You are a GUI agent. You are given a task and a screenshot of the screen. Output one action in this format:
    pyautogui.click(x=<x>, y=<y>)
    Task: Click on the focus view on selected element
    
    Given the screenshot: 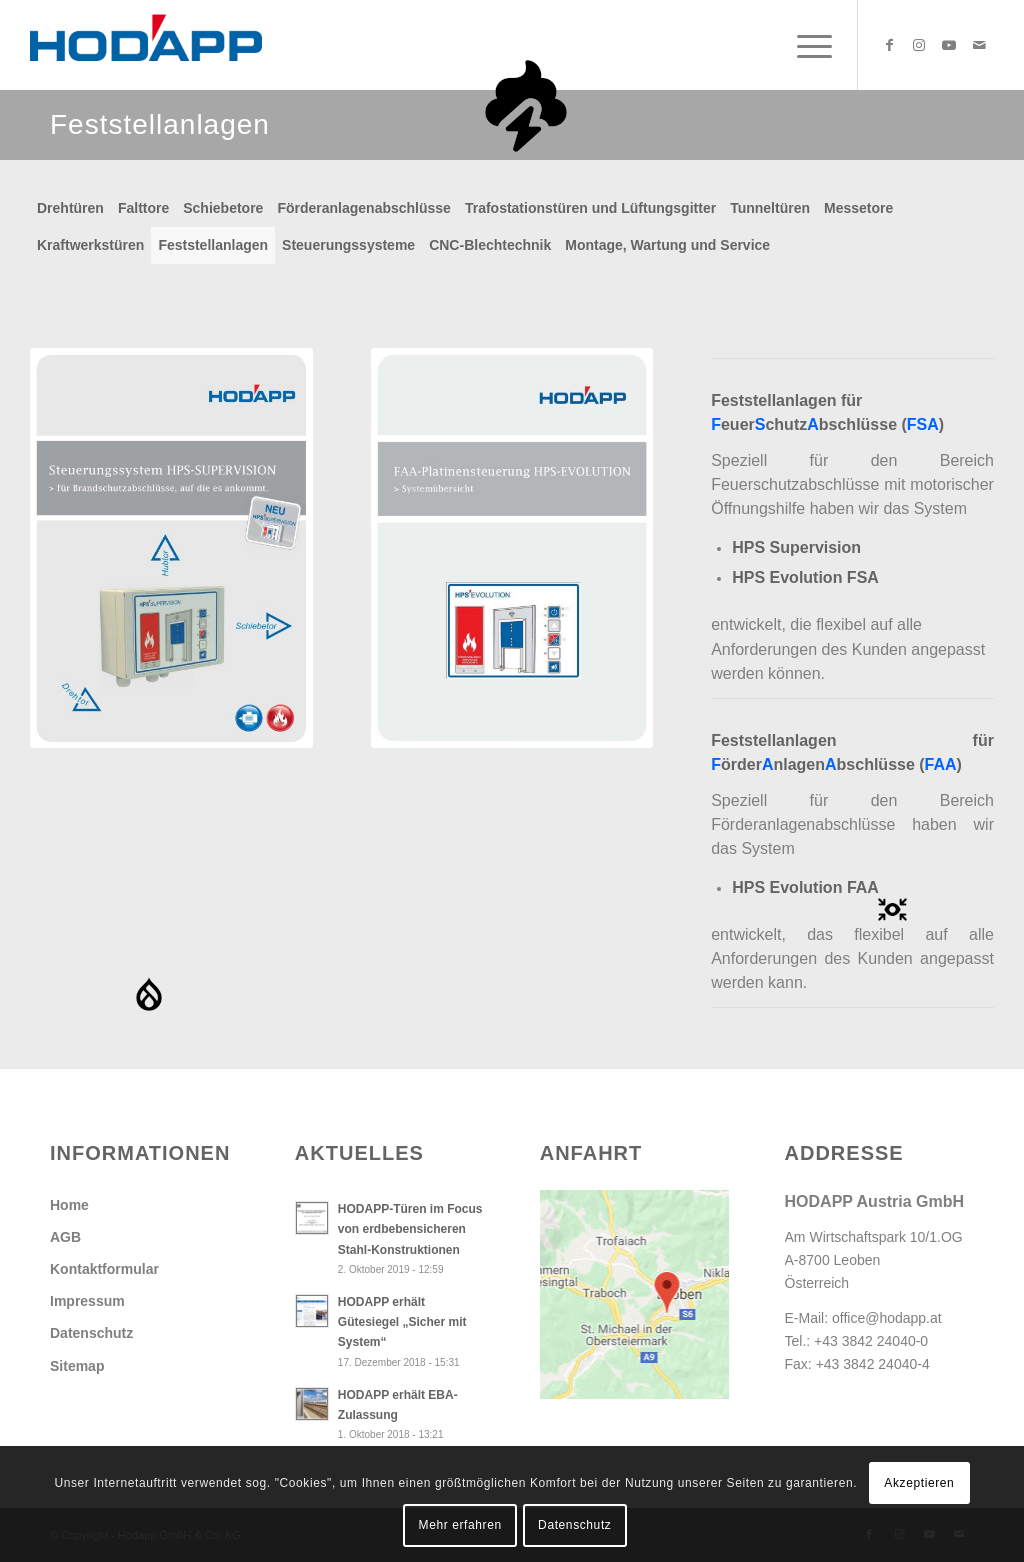 What is the action you would take?
    pyautogui.click(x=892, y=909)
    